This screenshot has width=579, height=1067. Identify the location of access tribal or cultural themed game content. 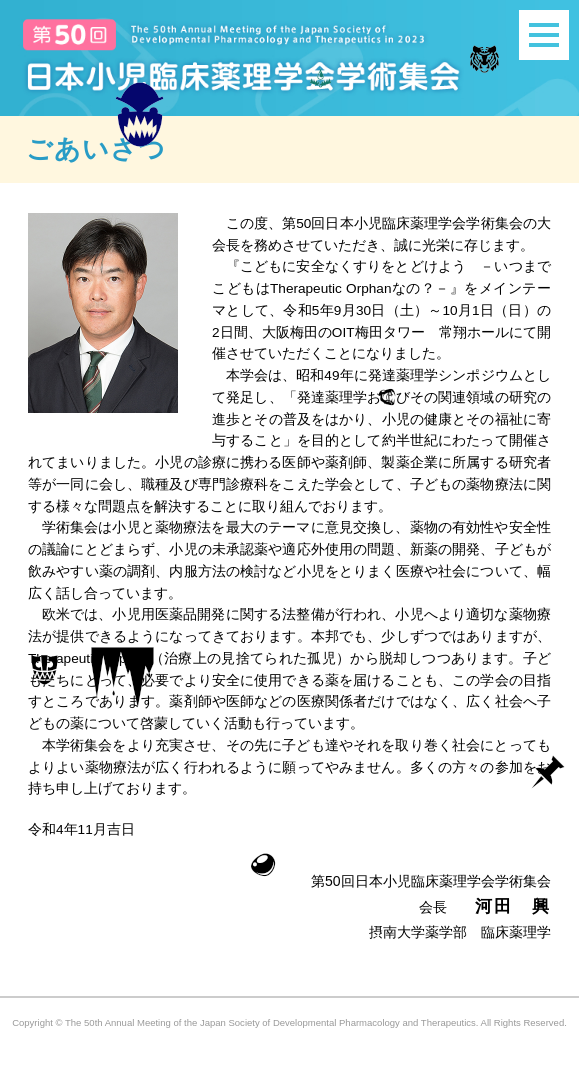
(44, 670).